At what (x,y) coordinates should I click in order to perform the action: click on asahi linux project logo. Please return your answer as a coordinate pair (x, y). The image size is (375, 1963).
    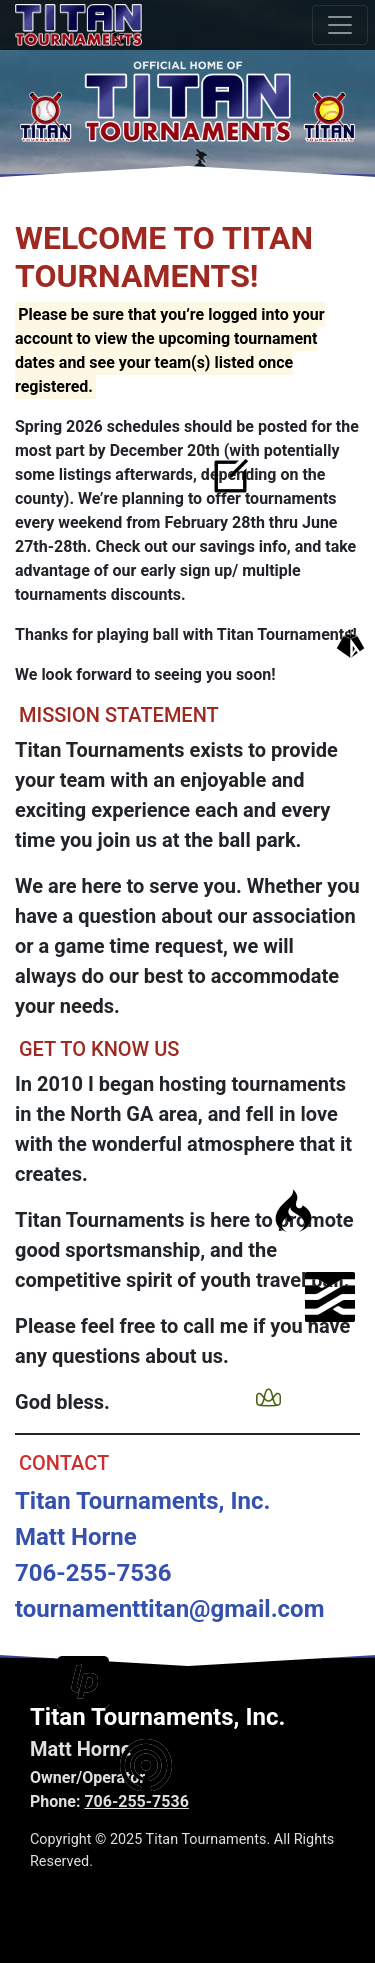
    Looking at the image, I should click on (350, 643).